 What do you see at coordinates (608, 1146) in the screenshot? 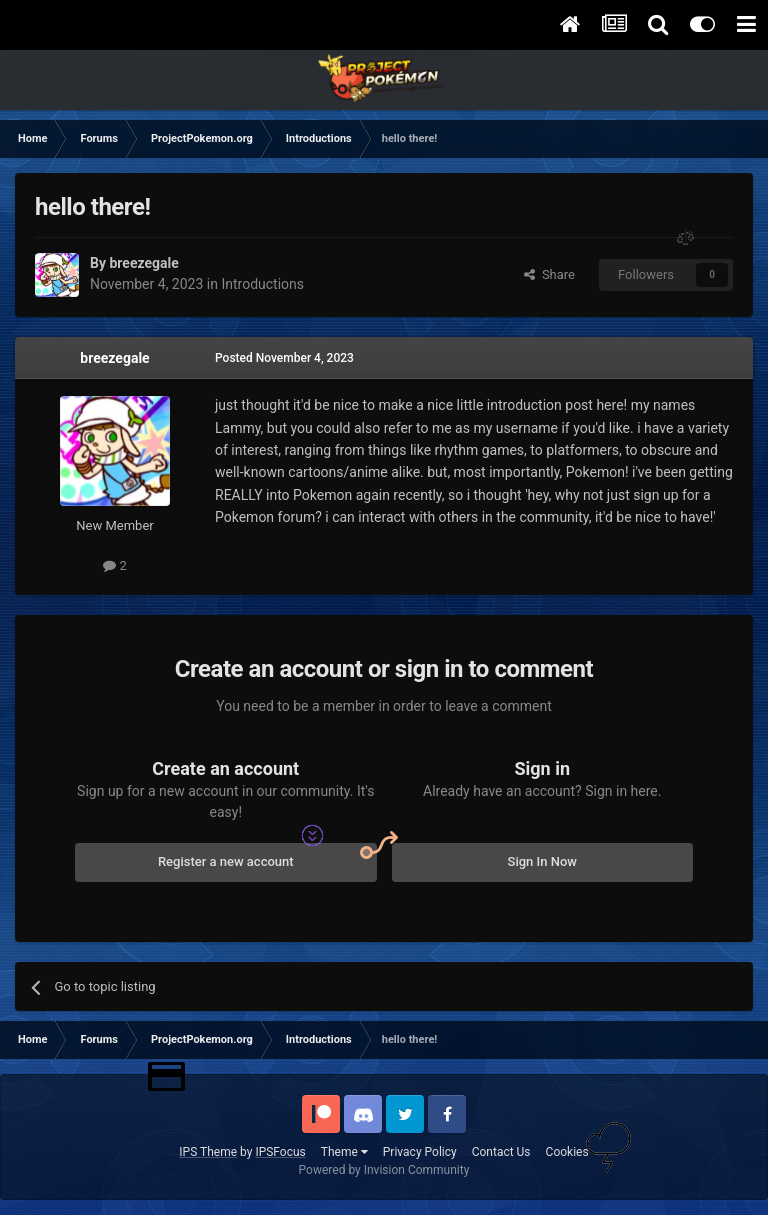
I see `indicates thunderstorm or severe weather conditions` at bounding box center [608, 1146].